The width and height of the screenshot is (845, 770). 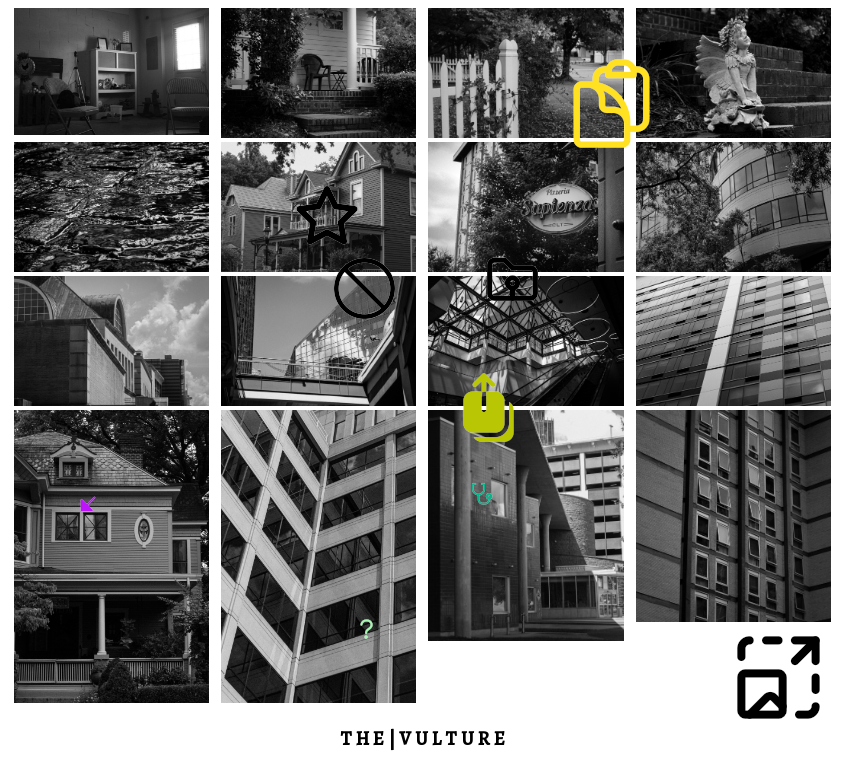 What do you see at coordinates (512, 280) in the screenshot?
I see `access root directory` at bounding box center [512, 280].